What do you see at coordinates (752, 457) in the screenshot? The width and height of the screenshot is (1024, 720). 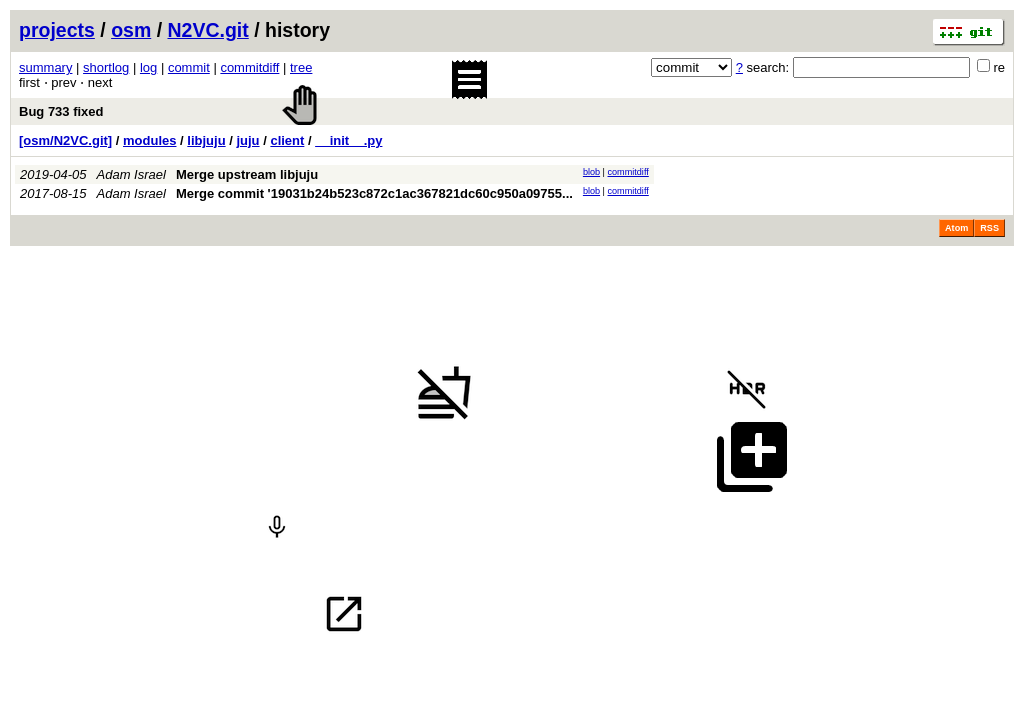 I see `add a new photo to your collection` at bounding box center [752, 457].